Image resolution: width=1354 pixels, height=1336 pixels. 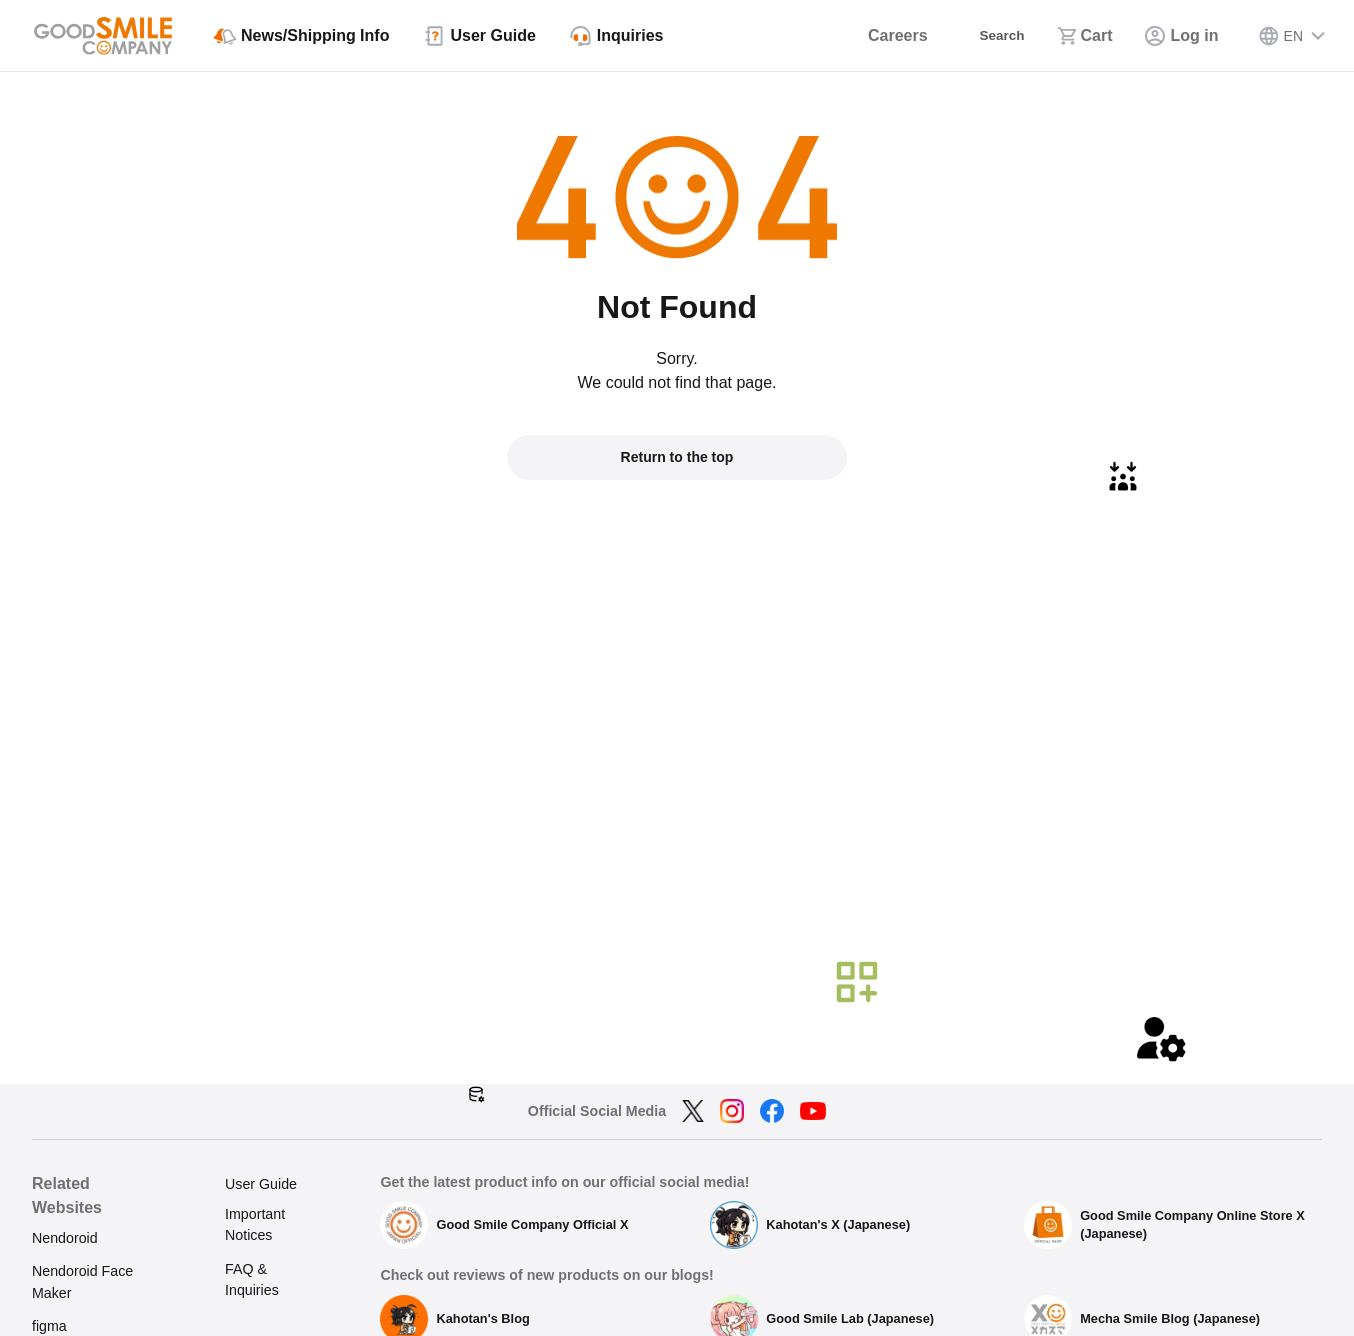 What do you see at coordinates (1159, 1037) in the screenshot?
I see `access user settings` at bounding box center [1159, 1037].